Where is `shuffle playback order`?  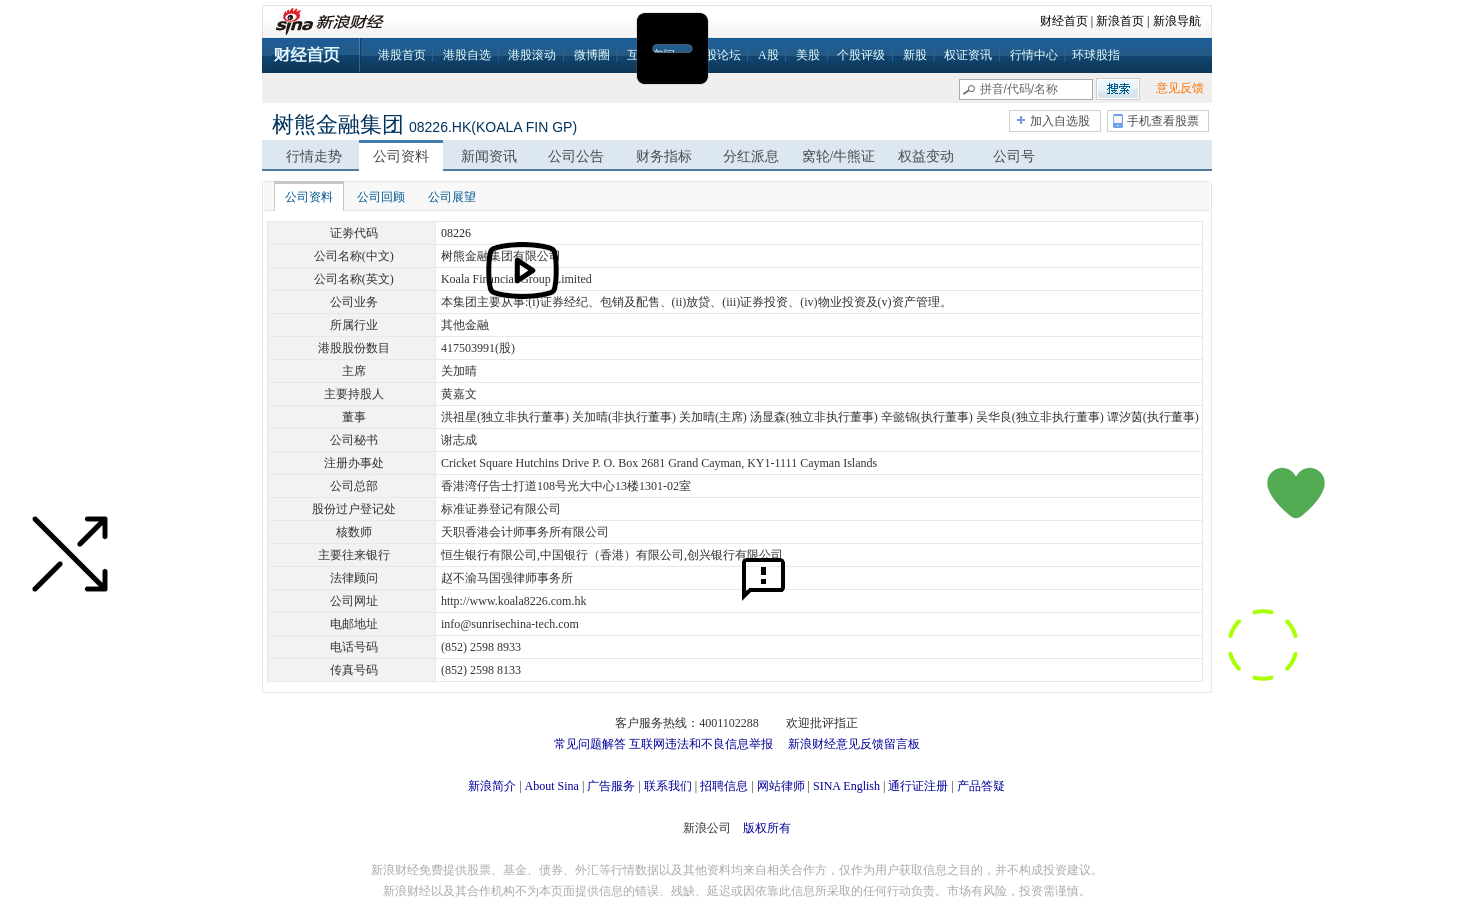
shuffle playback order is located at coordinates (70, 554).